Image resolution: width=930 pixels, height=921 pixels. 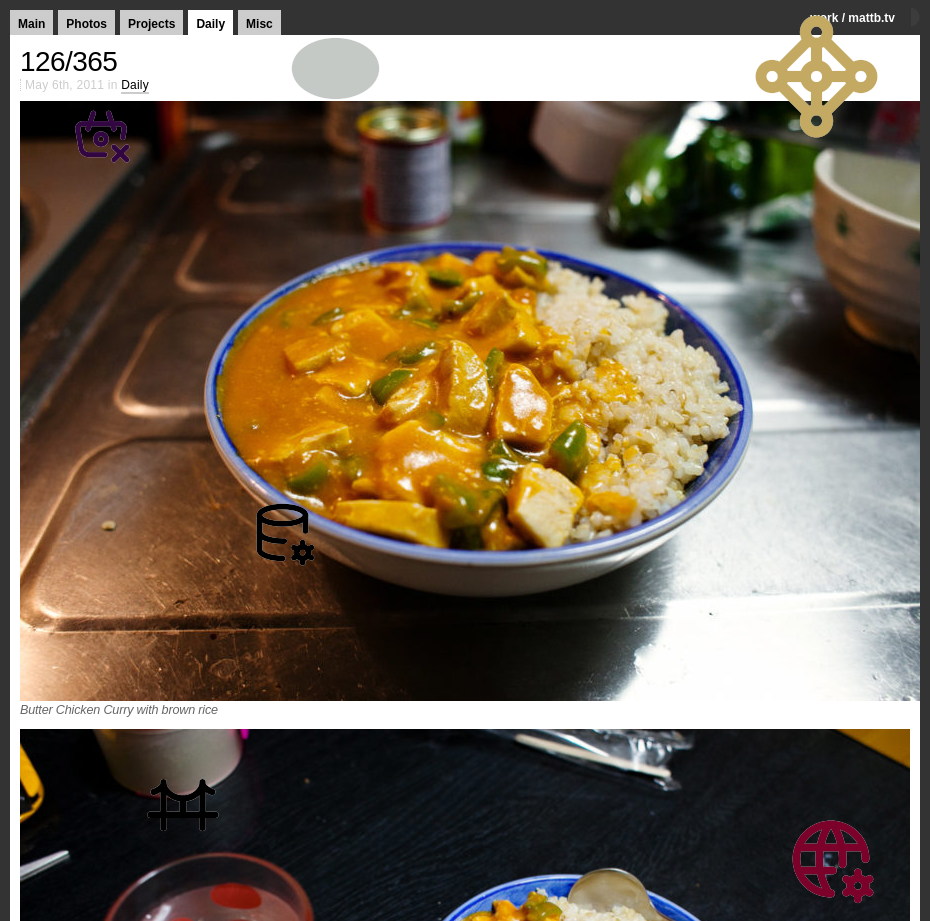 What do you see at coordinates (335, 68) in the screenshot?
I see `a filled oval shape indicator` at bounding box center [335, 68].